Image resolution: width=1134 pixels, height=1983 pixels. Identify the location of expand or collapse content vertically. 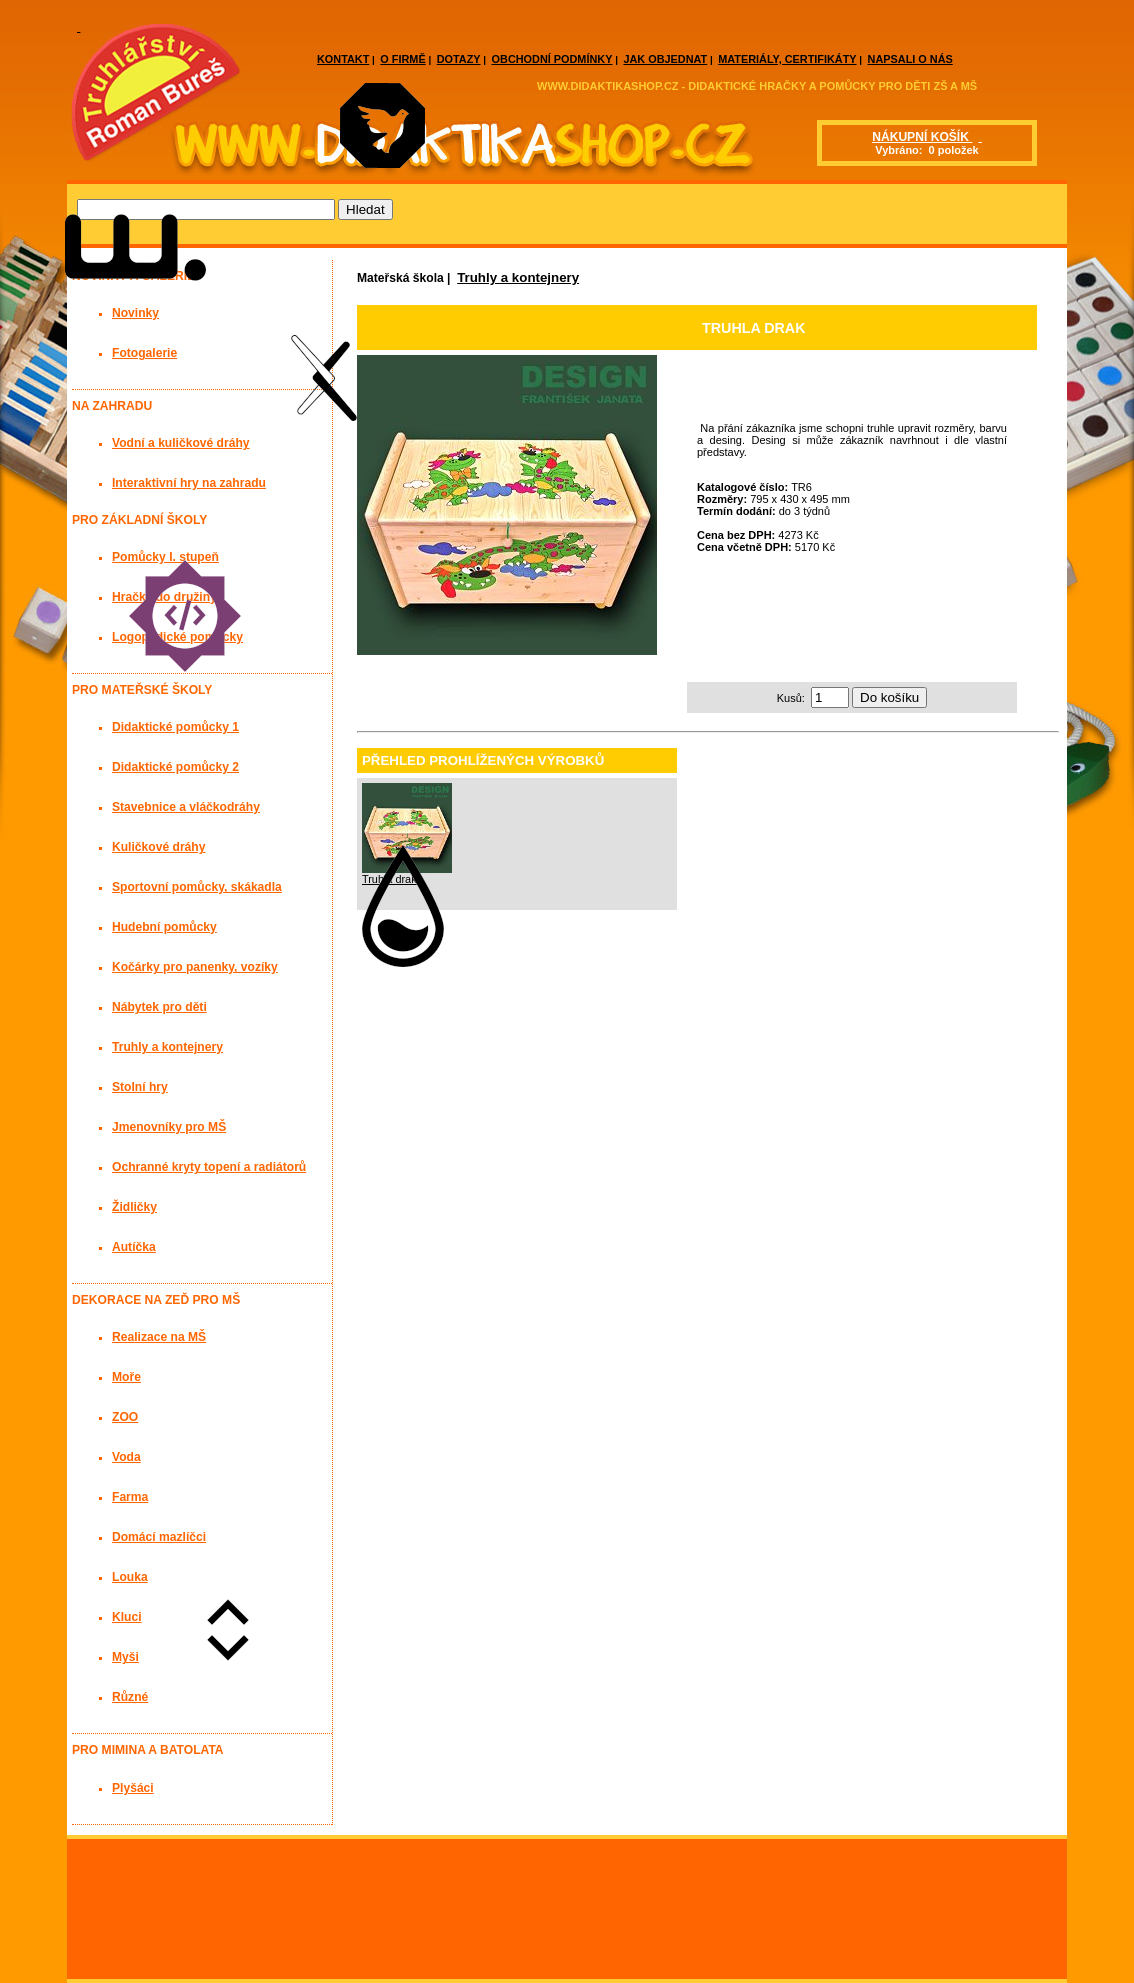
(228, 1630).